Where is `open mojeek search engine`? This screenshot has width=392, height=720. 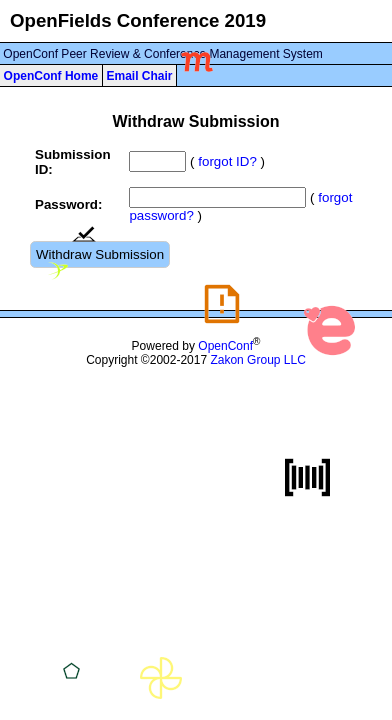
open mojeek search engine is located at coordinates (197, 62).